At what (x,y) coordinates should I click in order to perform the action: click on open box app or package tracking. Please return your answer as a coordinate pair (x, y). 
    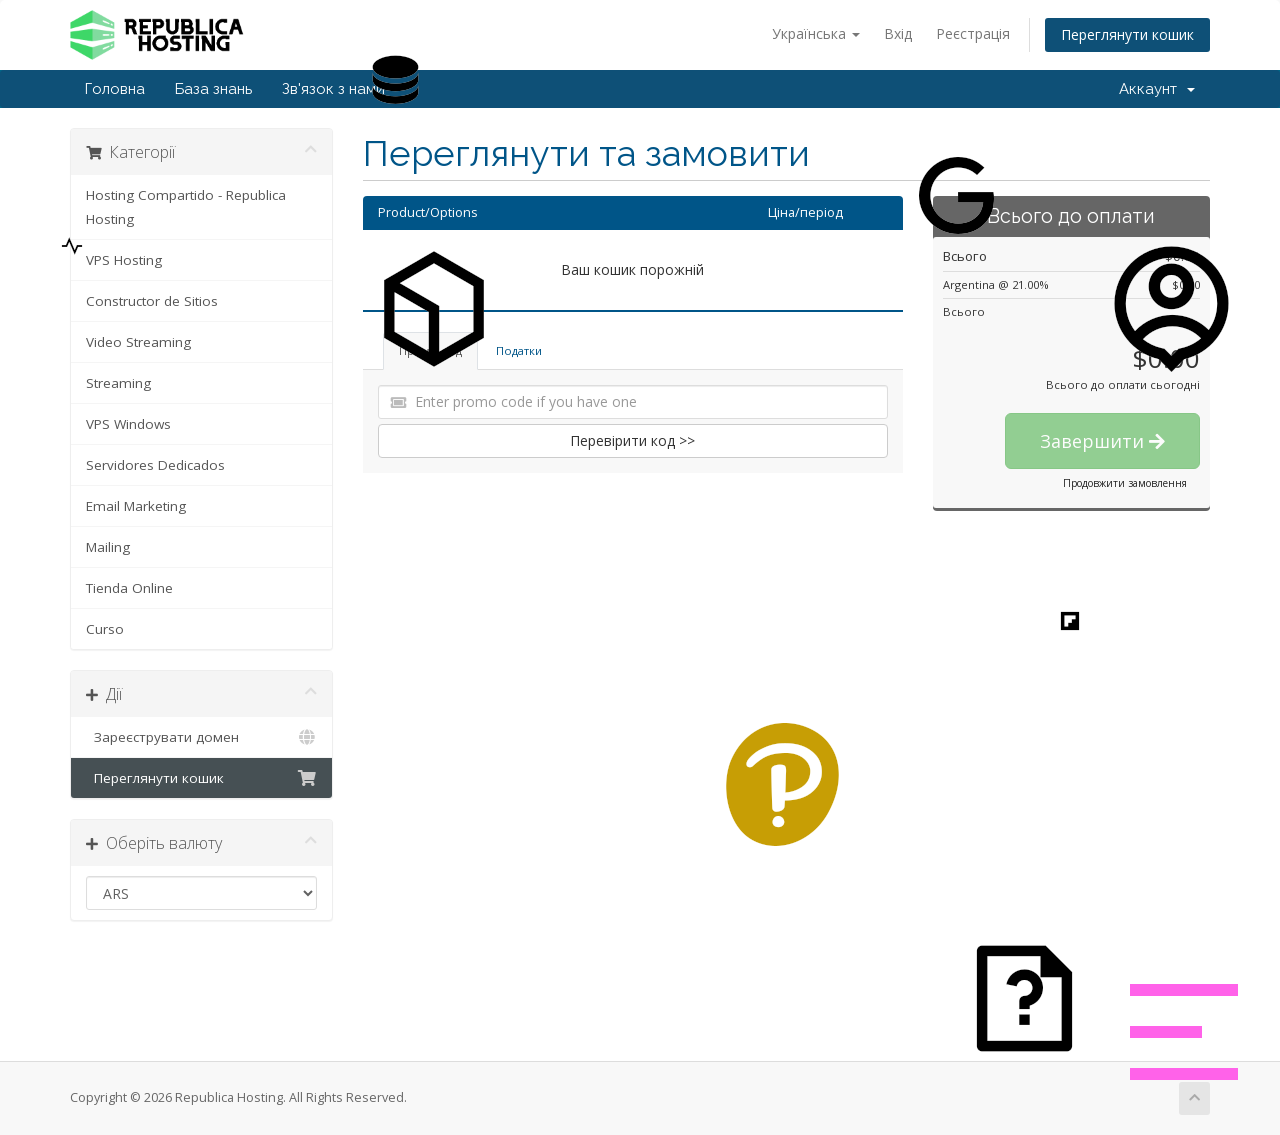
    Looking at the image, I should click on (434, 309).